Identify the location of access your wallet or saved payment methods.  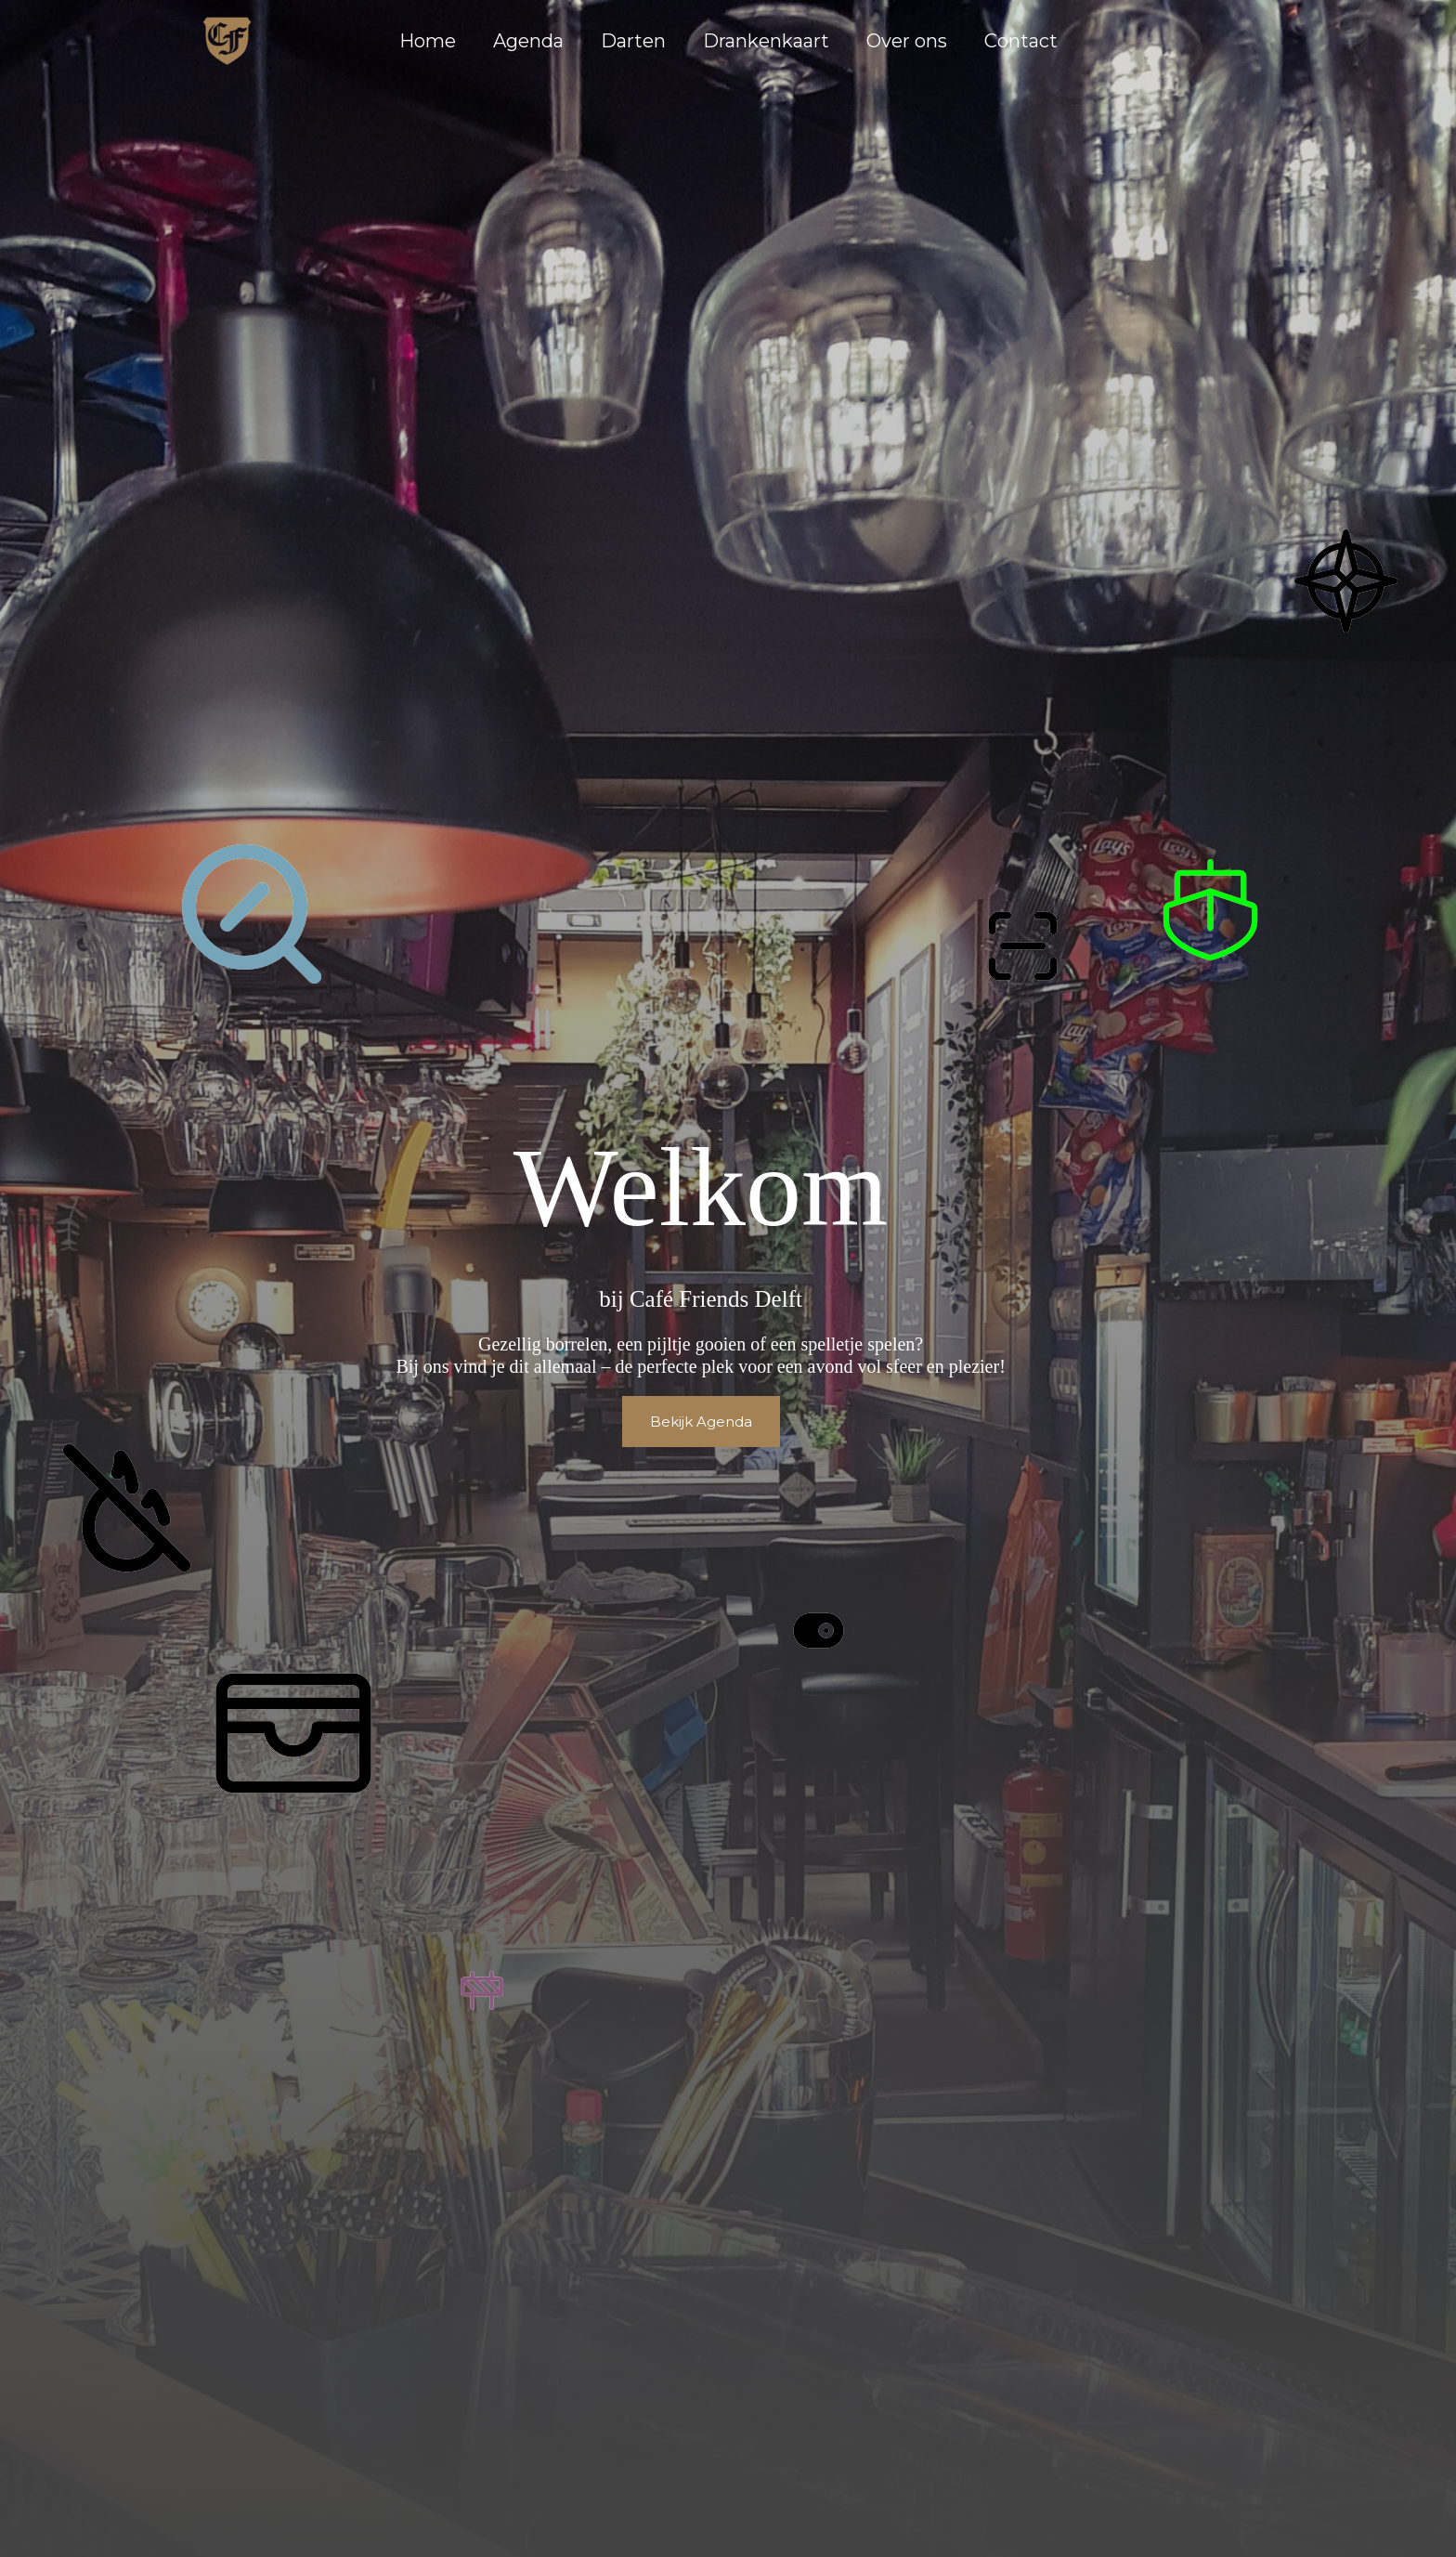
(293, 1733).